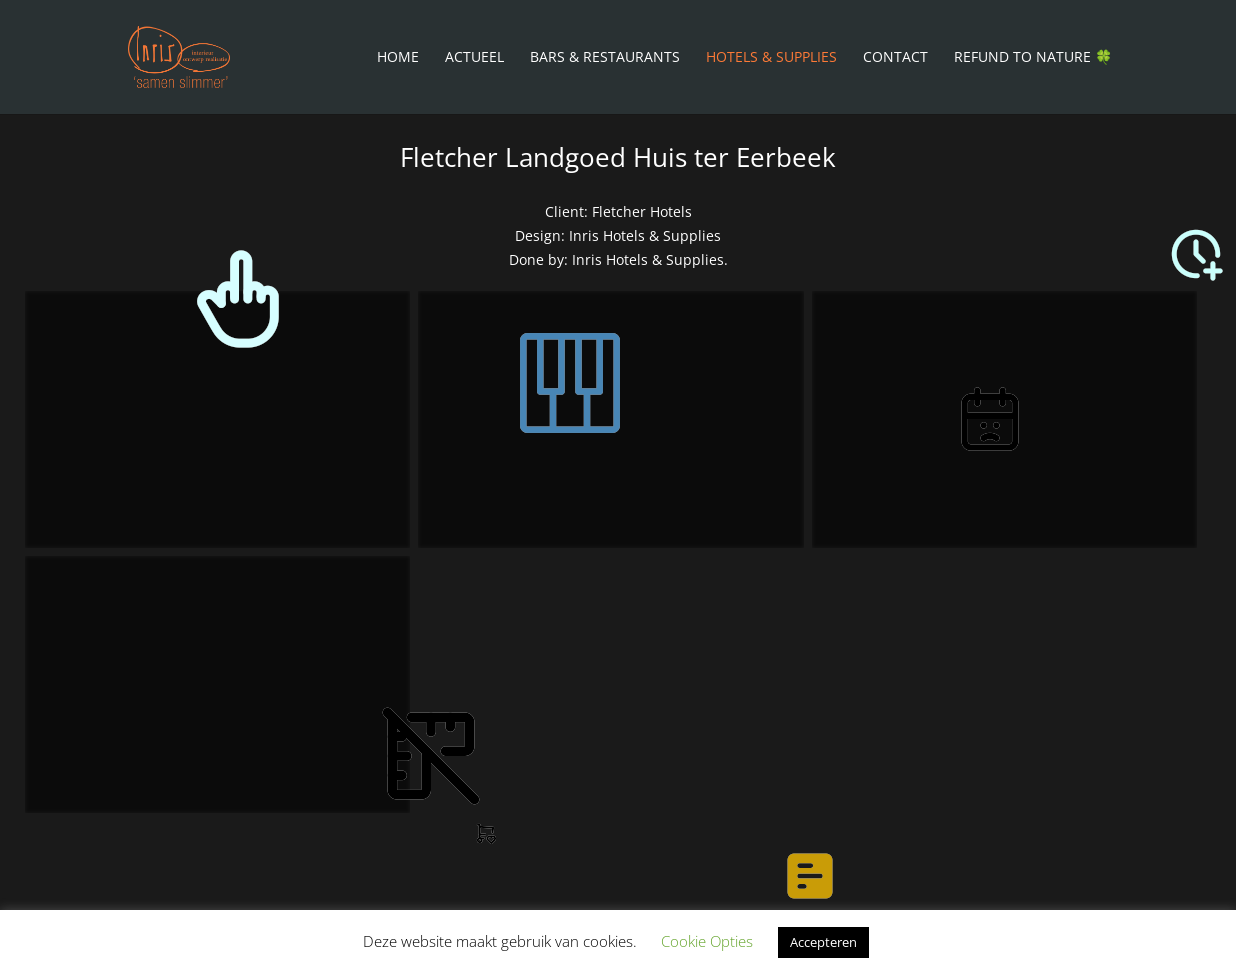  I want to click on view your wishlist or saved items, so click(485, 833).